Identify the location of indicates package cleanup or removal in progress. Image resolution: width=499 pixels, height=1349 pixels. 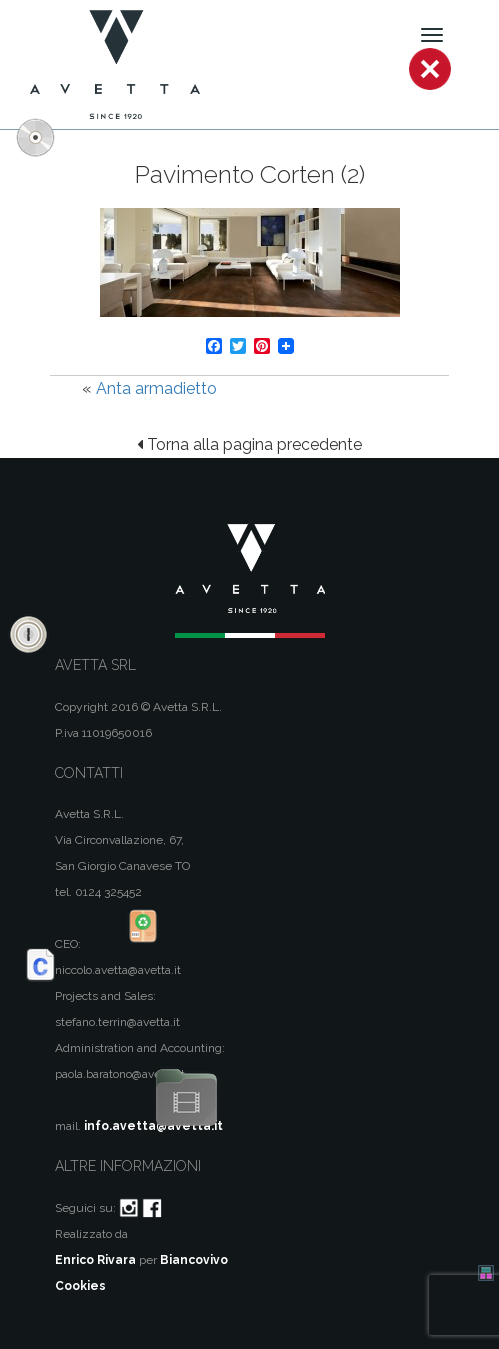
(143, 926).